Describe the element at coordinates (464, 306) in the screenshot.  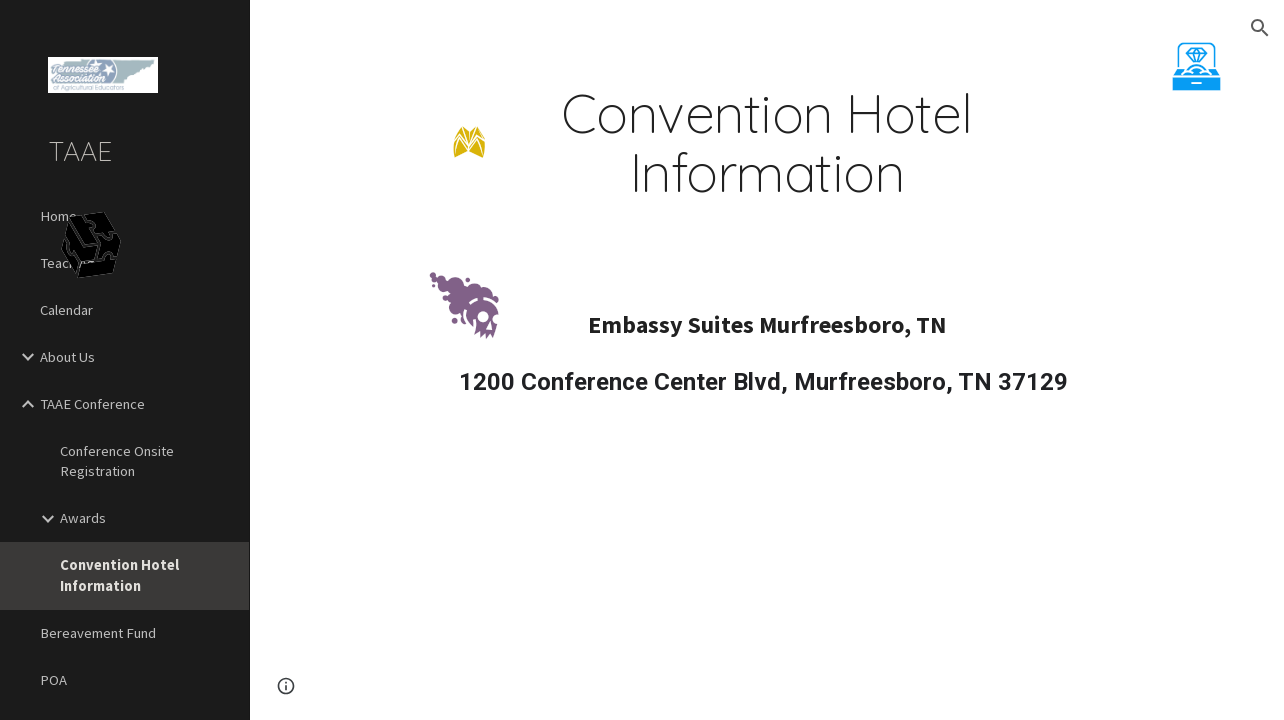
I see `indicates a critical hit or instant kill ability` at that location.